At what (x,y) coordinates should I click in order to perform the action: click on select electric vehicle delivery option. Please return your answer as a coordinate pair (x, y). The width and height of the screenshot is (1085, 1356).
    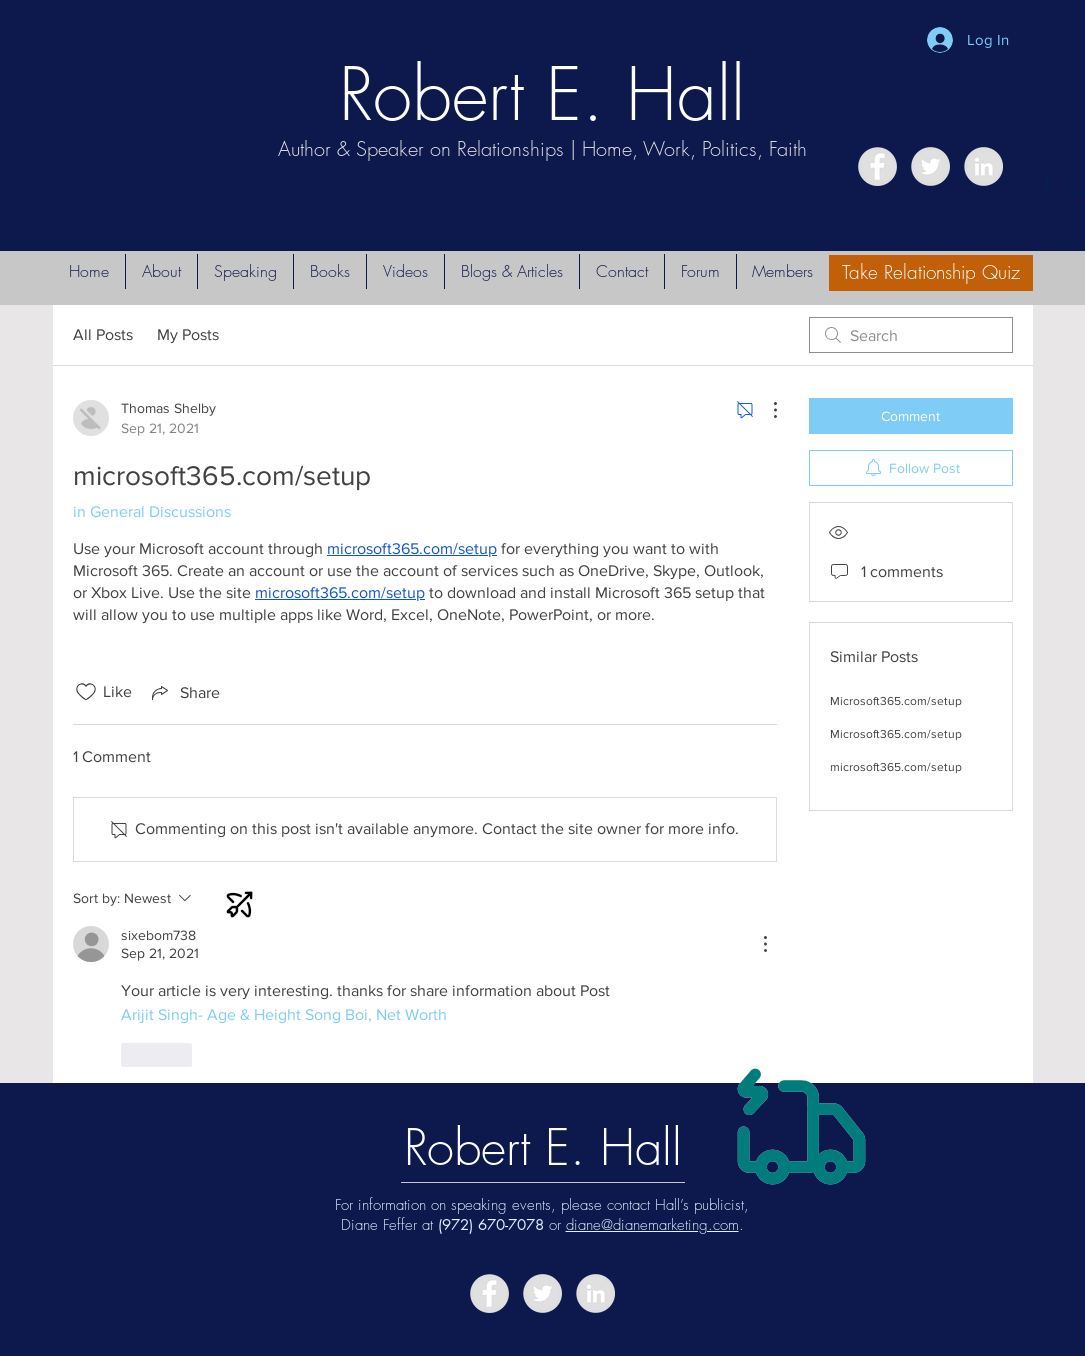
    Looking at the image, I should click on (801, 1126).